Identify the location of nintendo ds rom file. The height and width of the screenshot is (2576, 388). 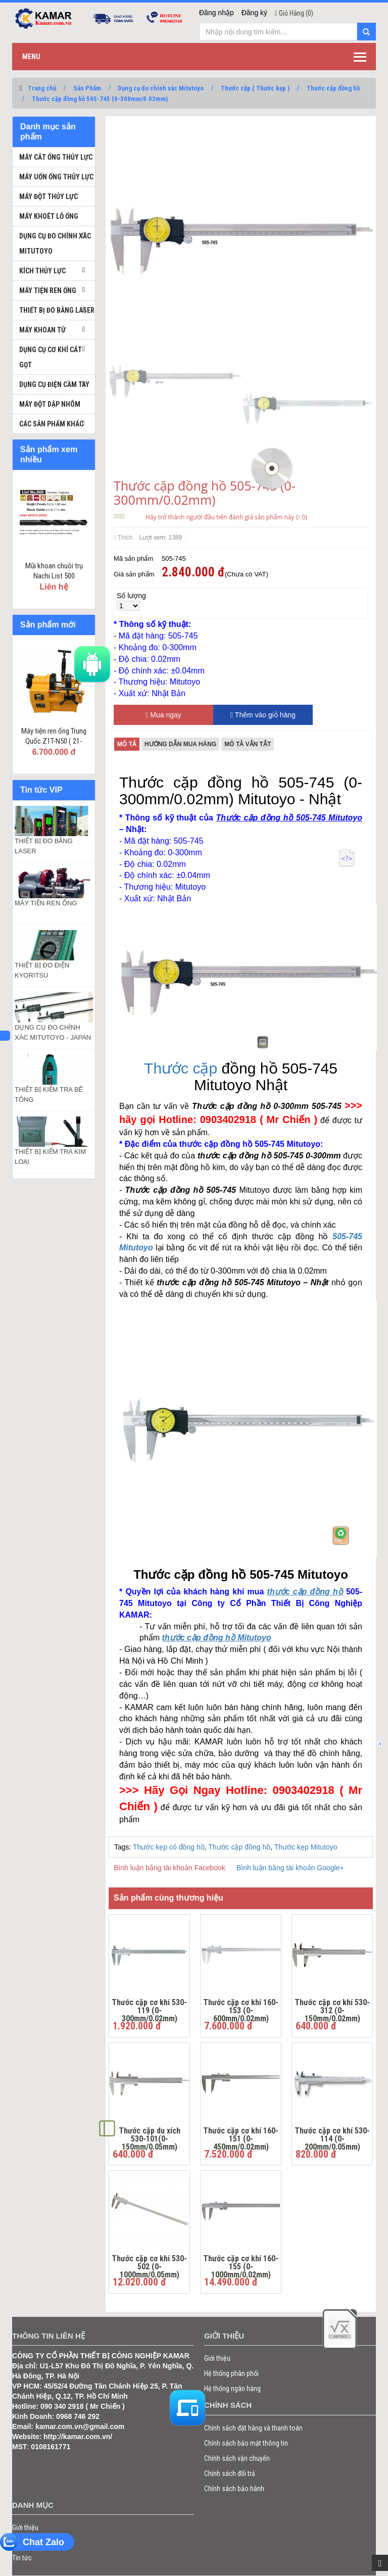
(263, 1042).